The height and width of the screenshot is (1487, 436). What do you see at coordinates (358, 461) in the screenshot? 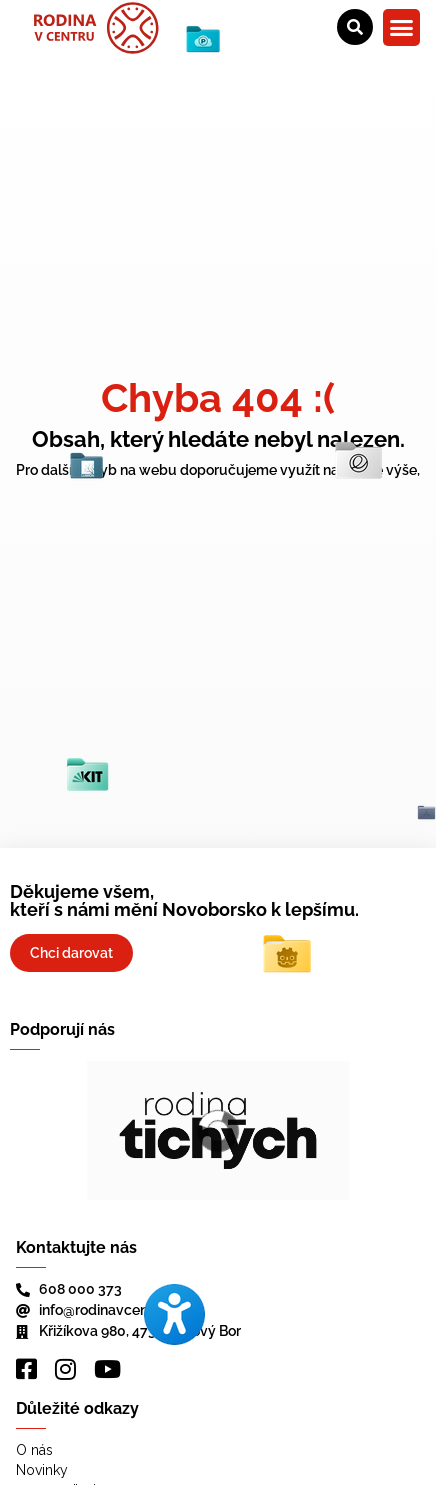
I see `open elementary OS system folder` at bounding box center [358, 461].